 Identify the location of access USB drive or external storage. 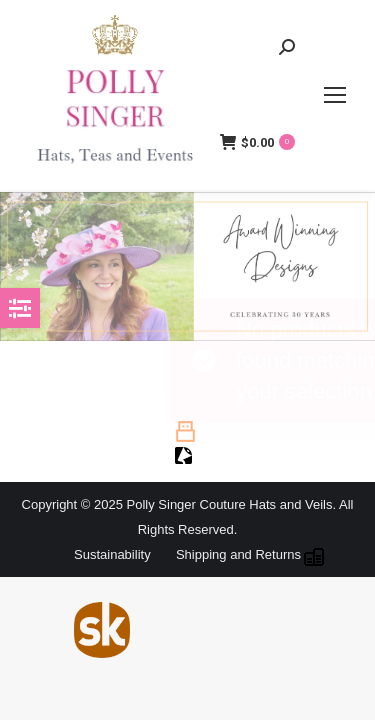
(185, 431).